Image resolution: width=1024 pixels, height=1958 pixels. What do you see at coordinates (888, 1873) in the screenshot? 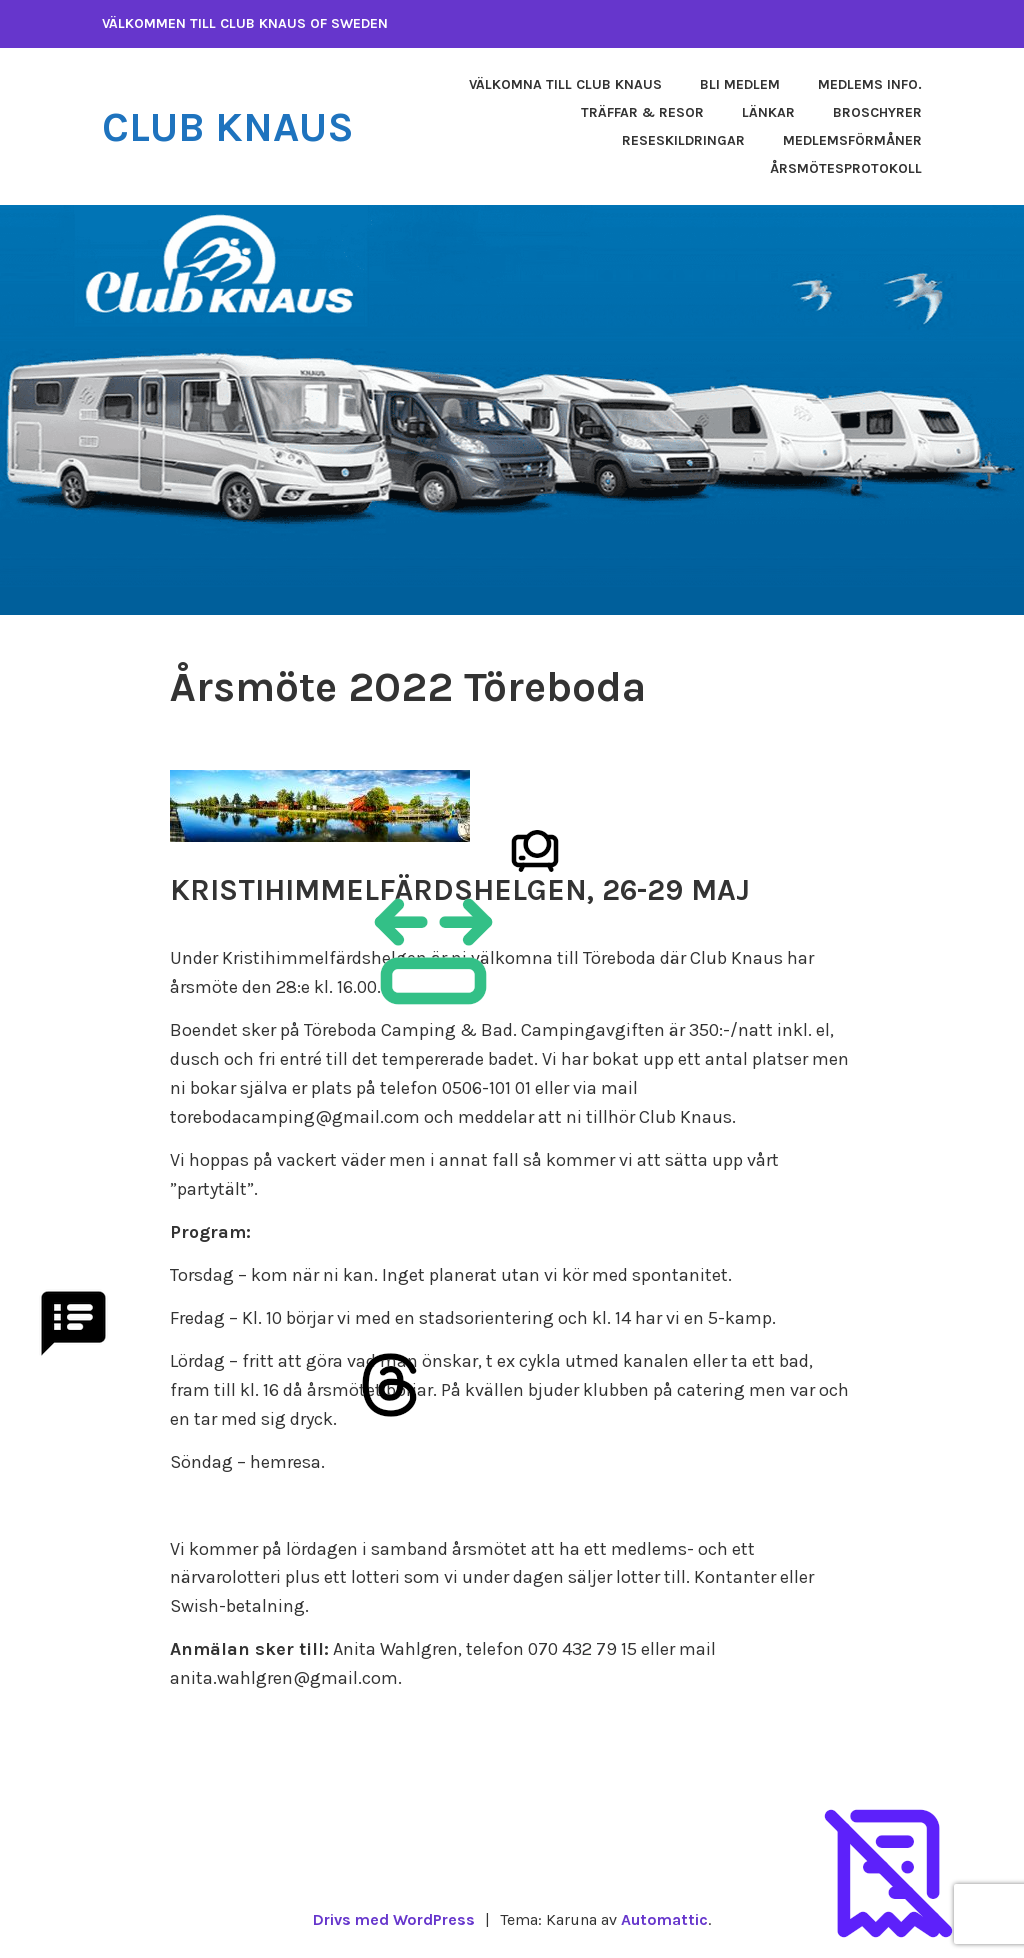
I see `disable receipt generation` at bounding box center [888, 1873].